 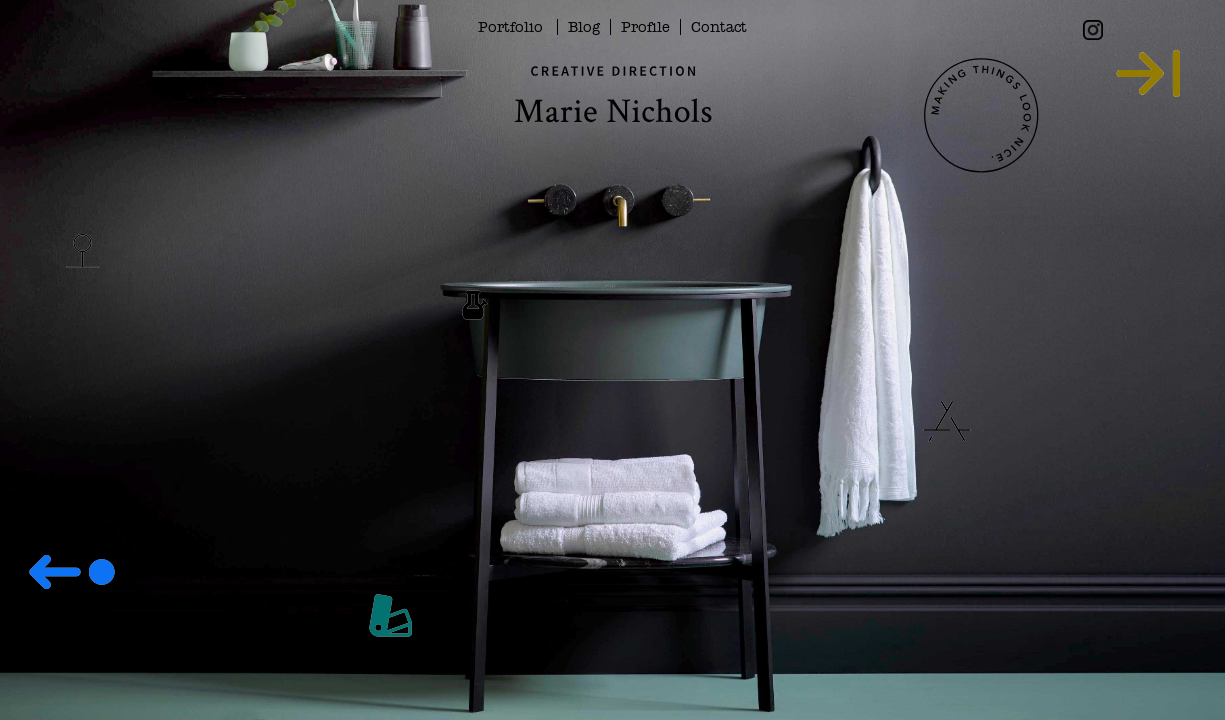 I want to click on access cannabis or smoking-related content, so click(x=473, y=305).